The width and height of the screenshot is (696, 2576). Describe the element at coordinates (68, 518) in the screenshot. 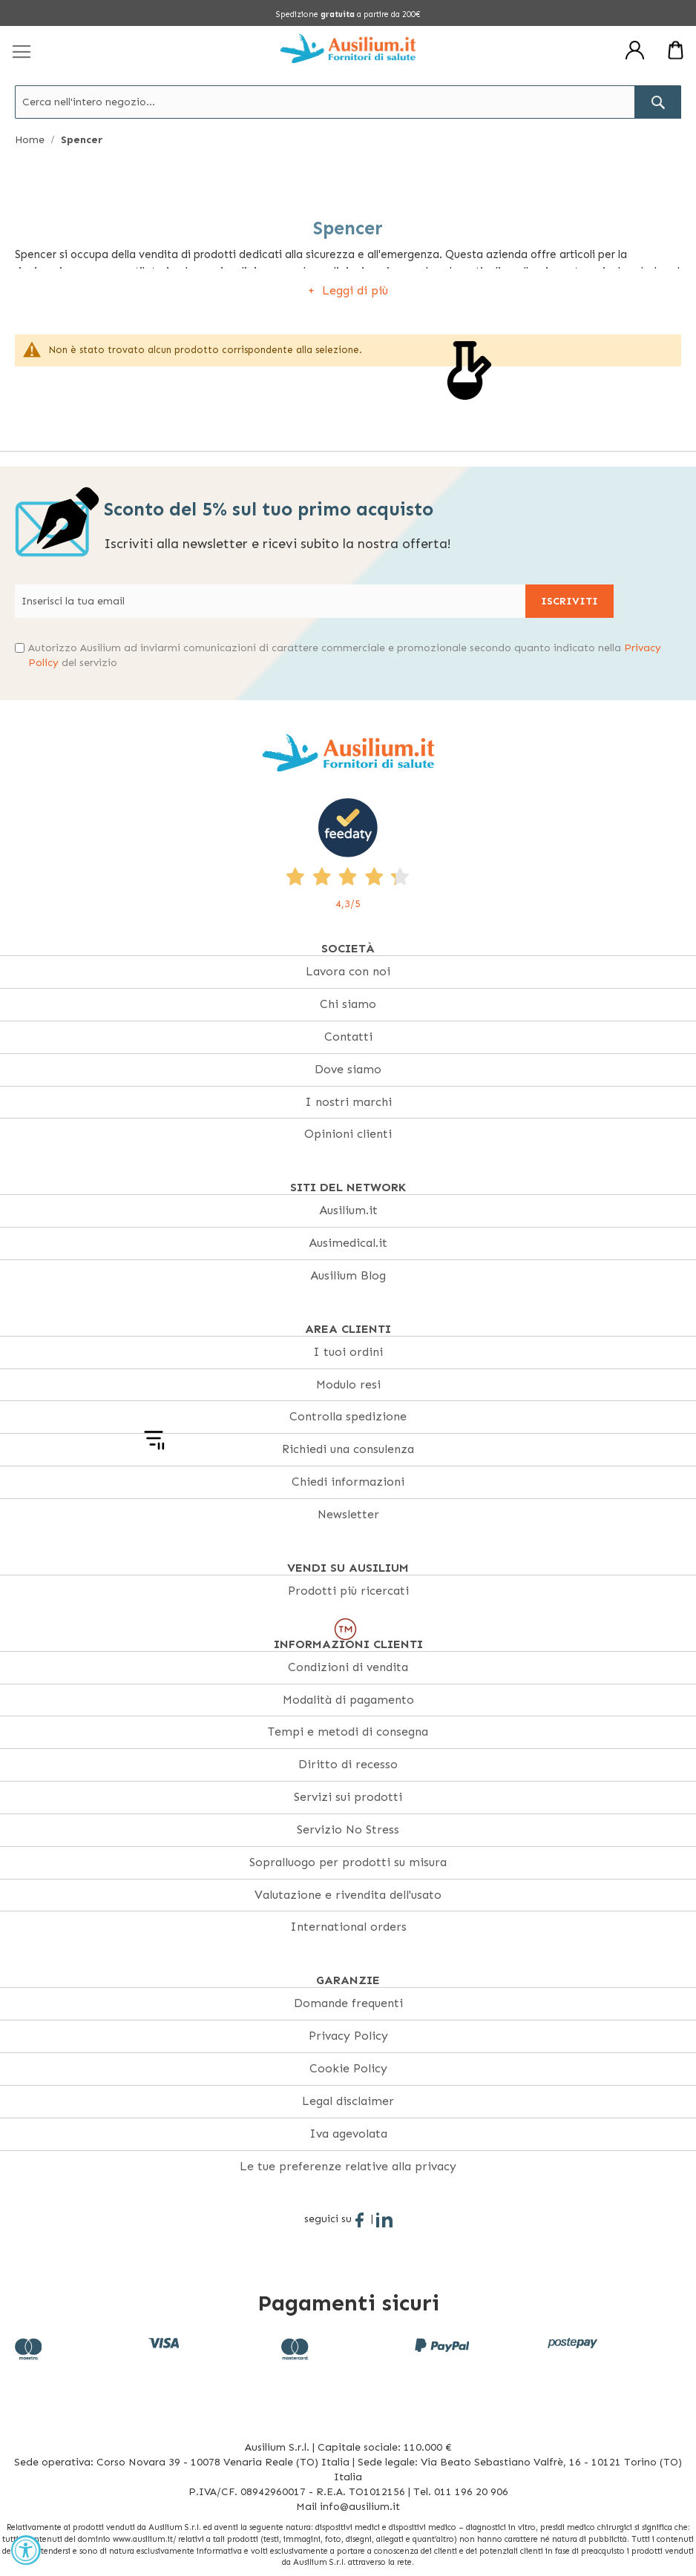

I see `access writing or editing tools` at that location.